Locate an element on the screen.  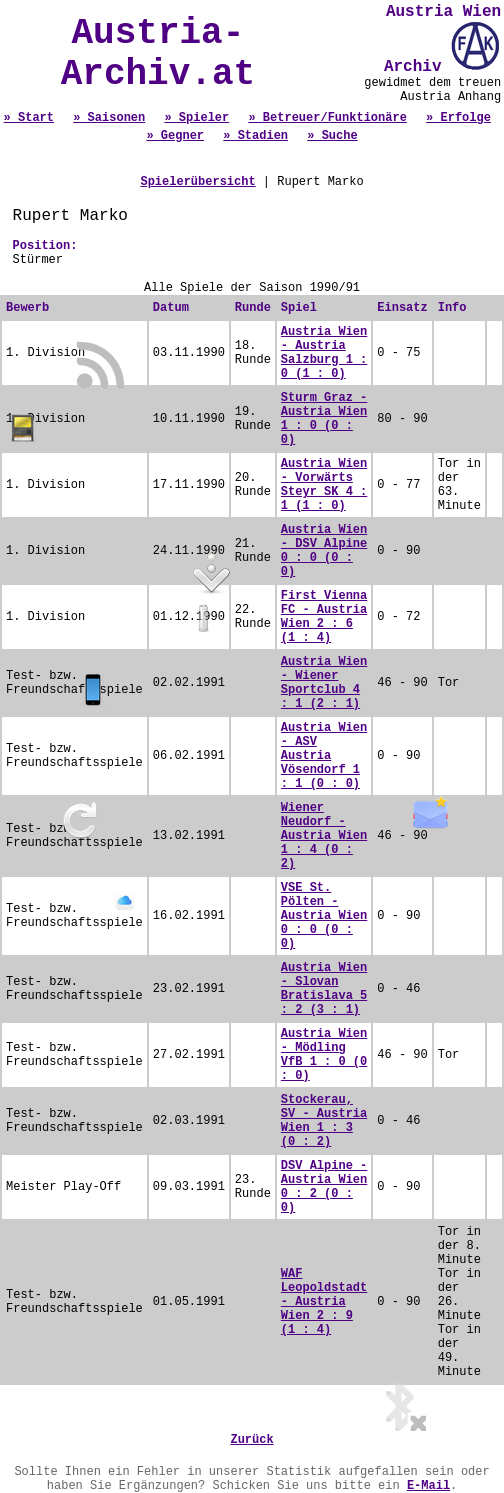
iPod Touch device connected to your system is located at coordinates (93, 690).